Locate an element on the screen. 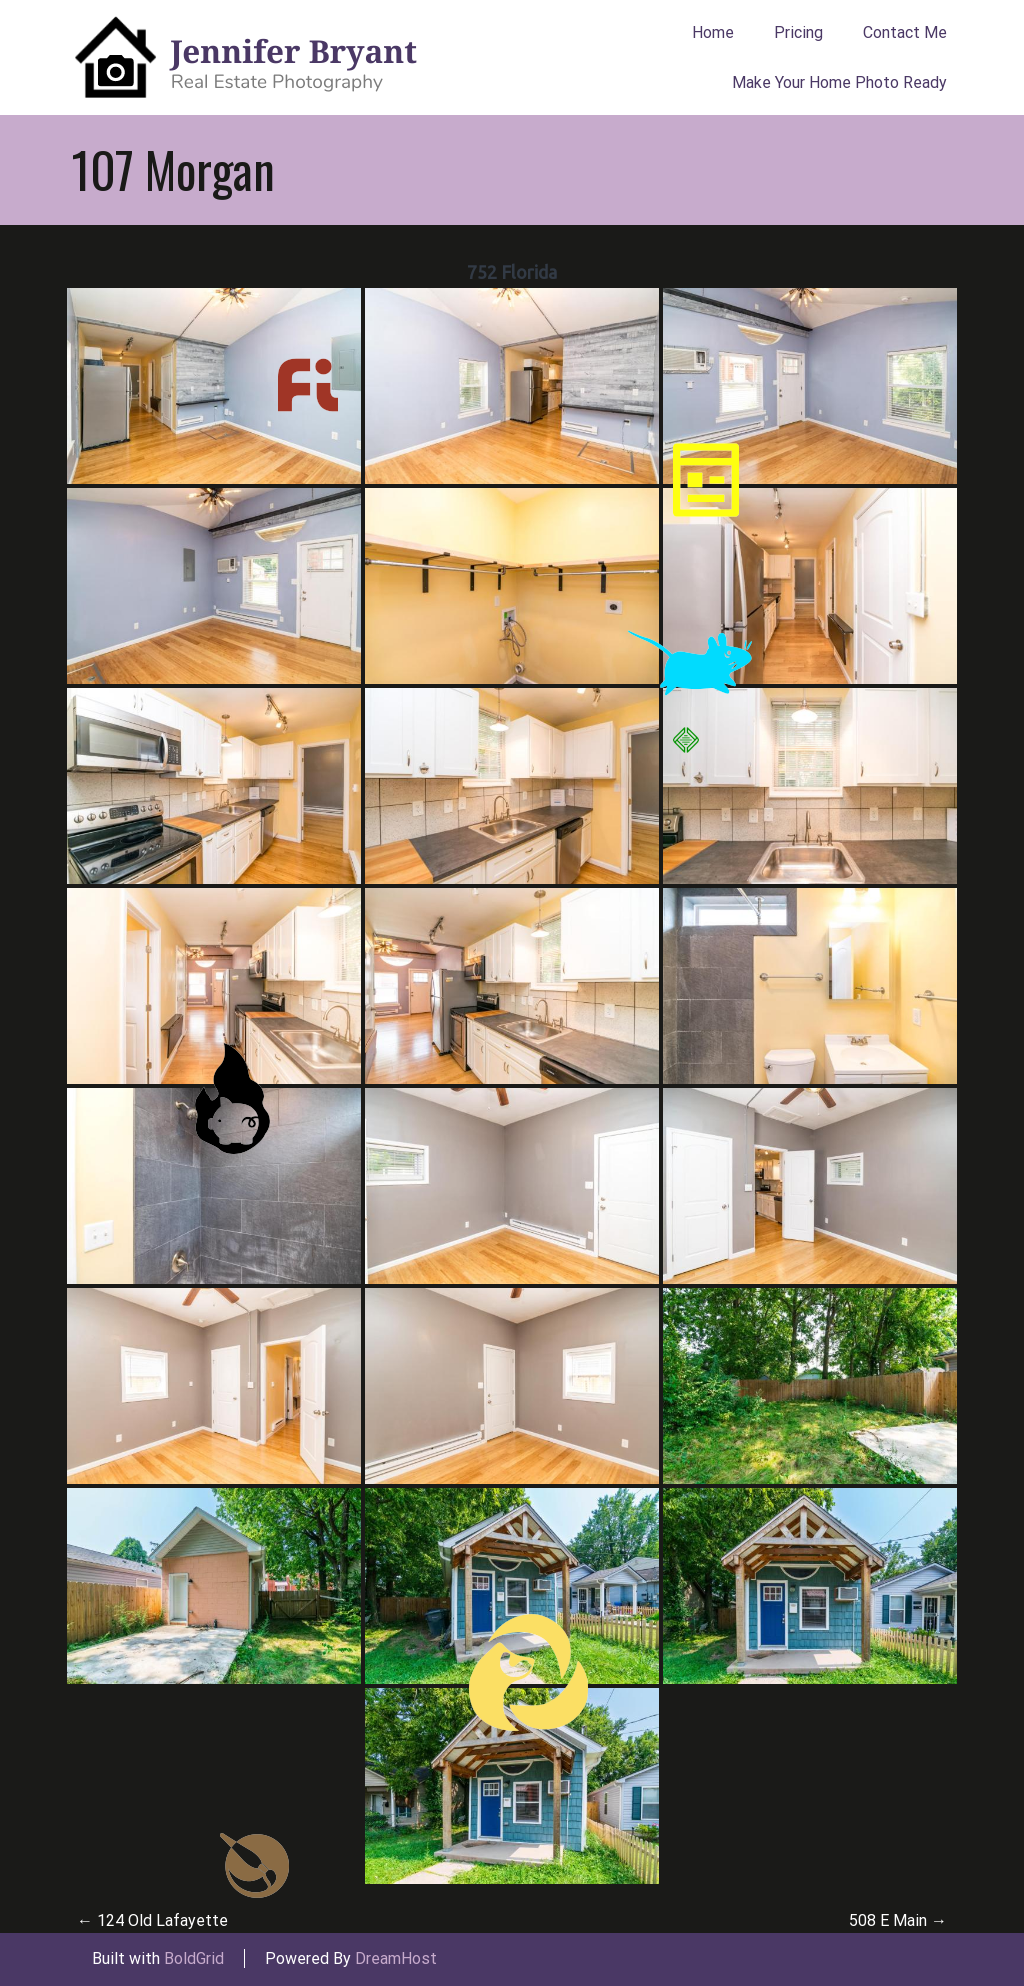 The image size is (1024, 1986). xfce desktop environment logo is located at coordinates (690, 663).